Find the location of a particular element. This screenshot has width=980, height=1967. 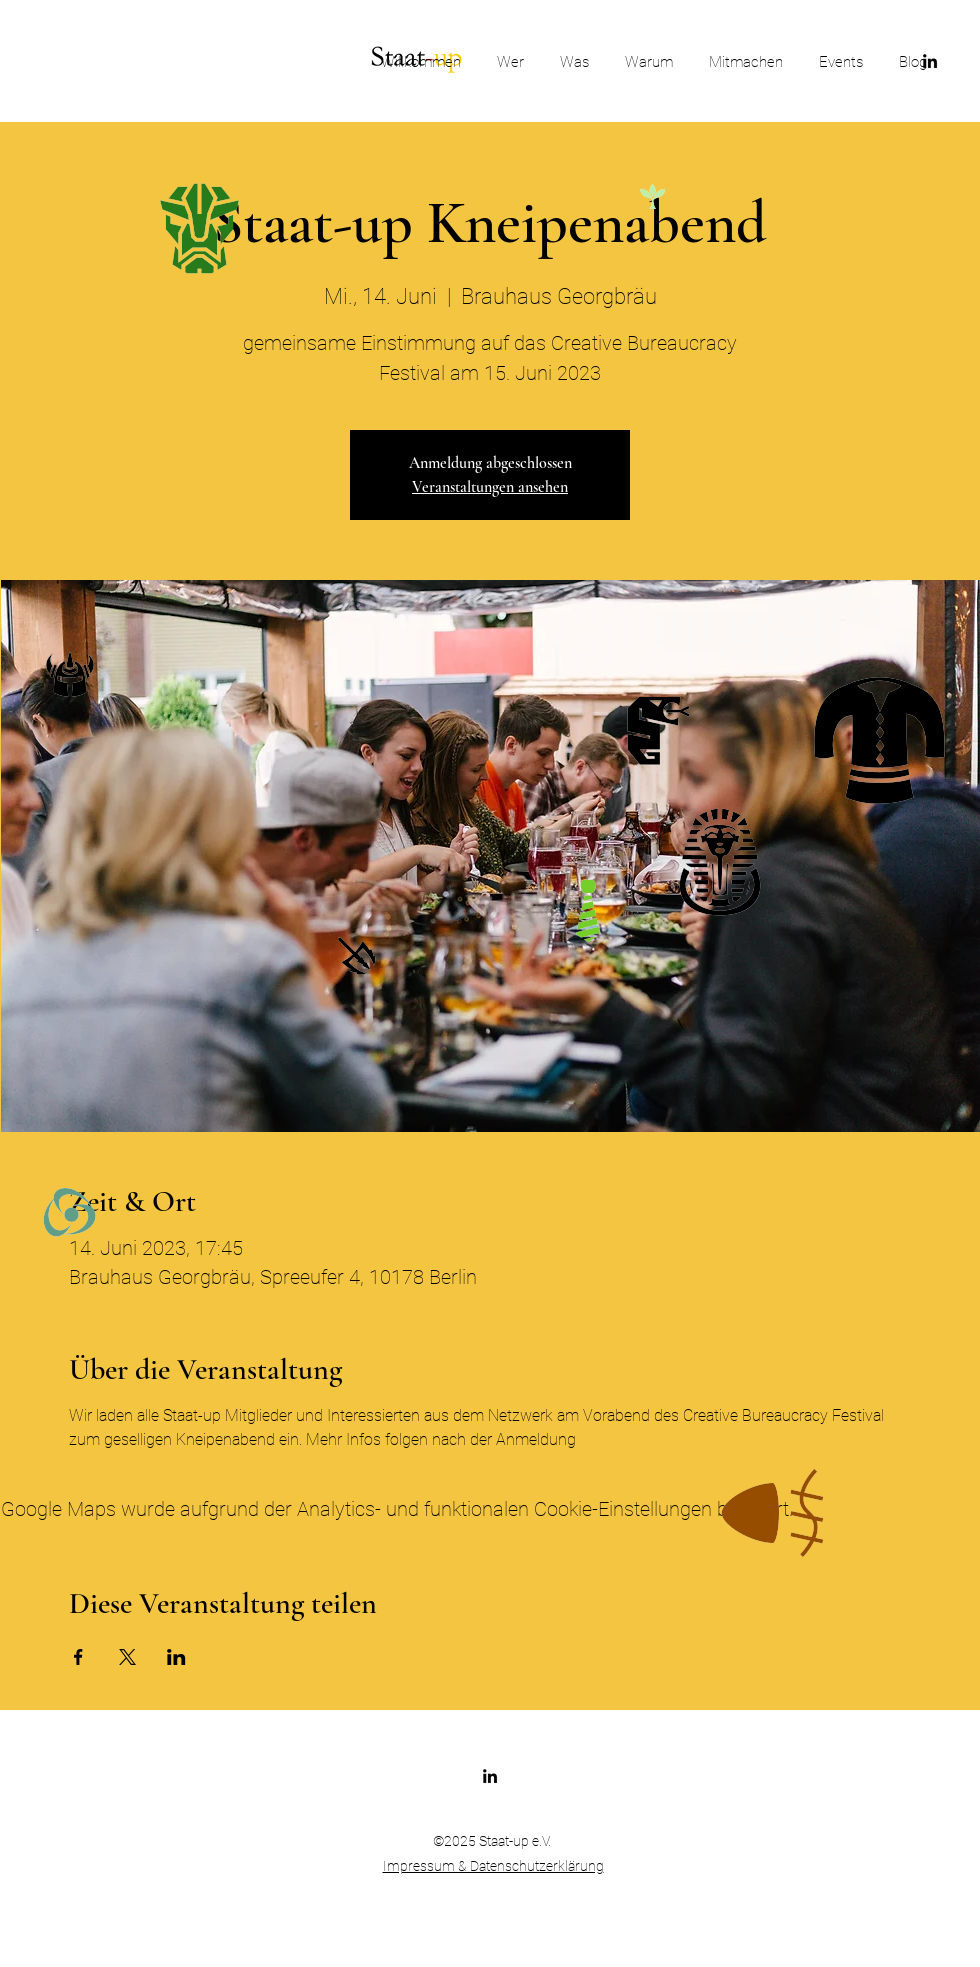

indicates new growth or beginner status is located at coordinates (652, 196).